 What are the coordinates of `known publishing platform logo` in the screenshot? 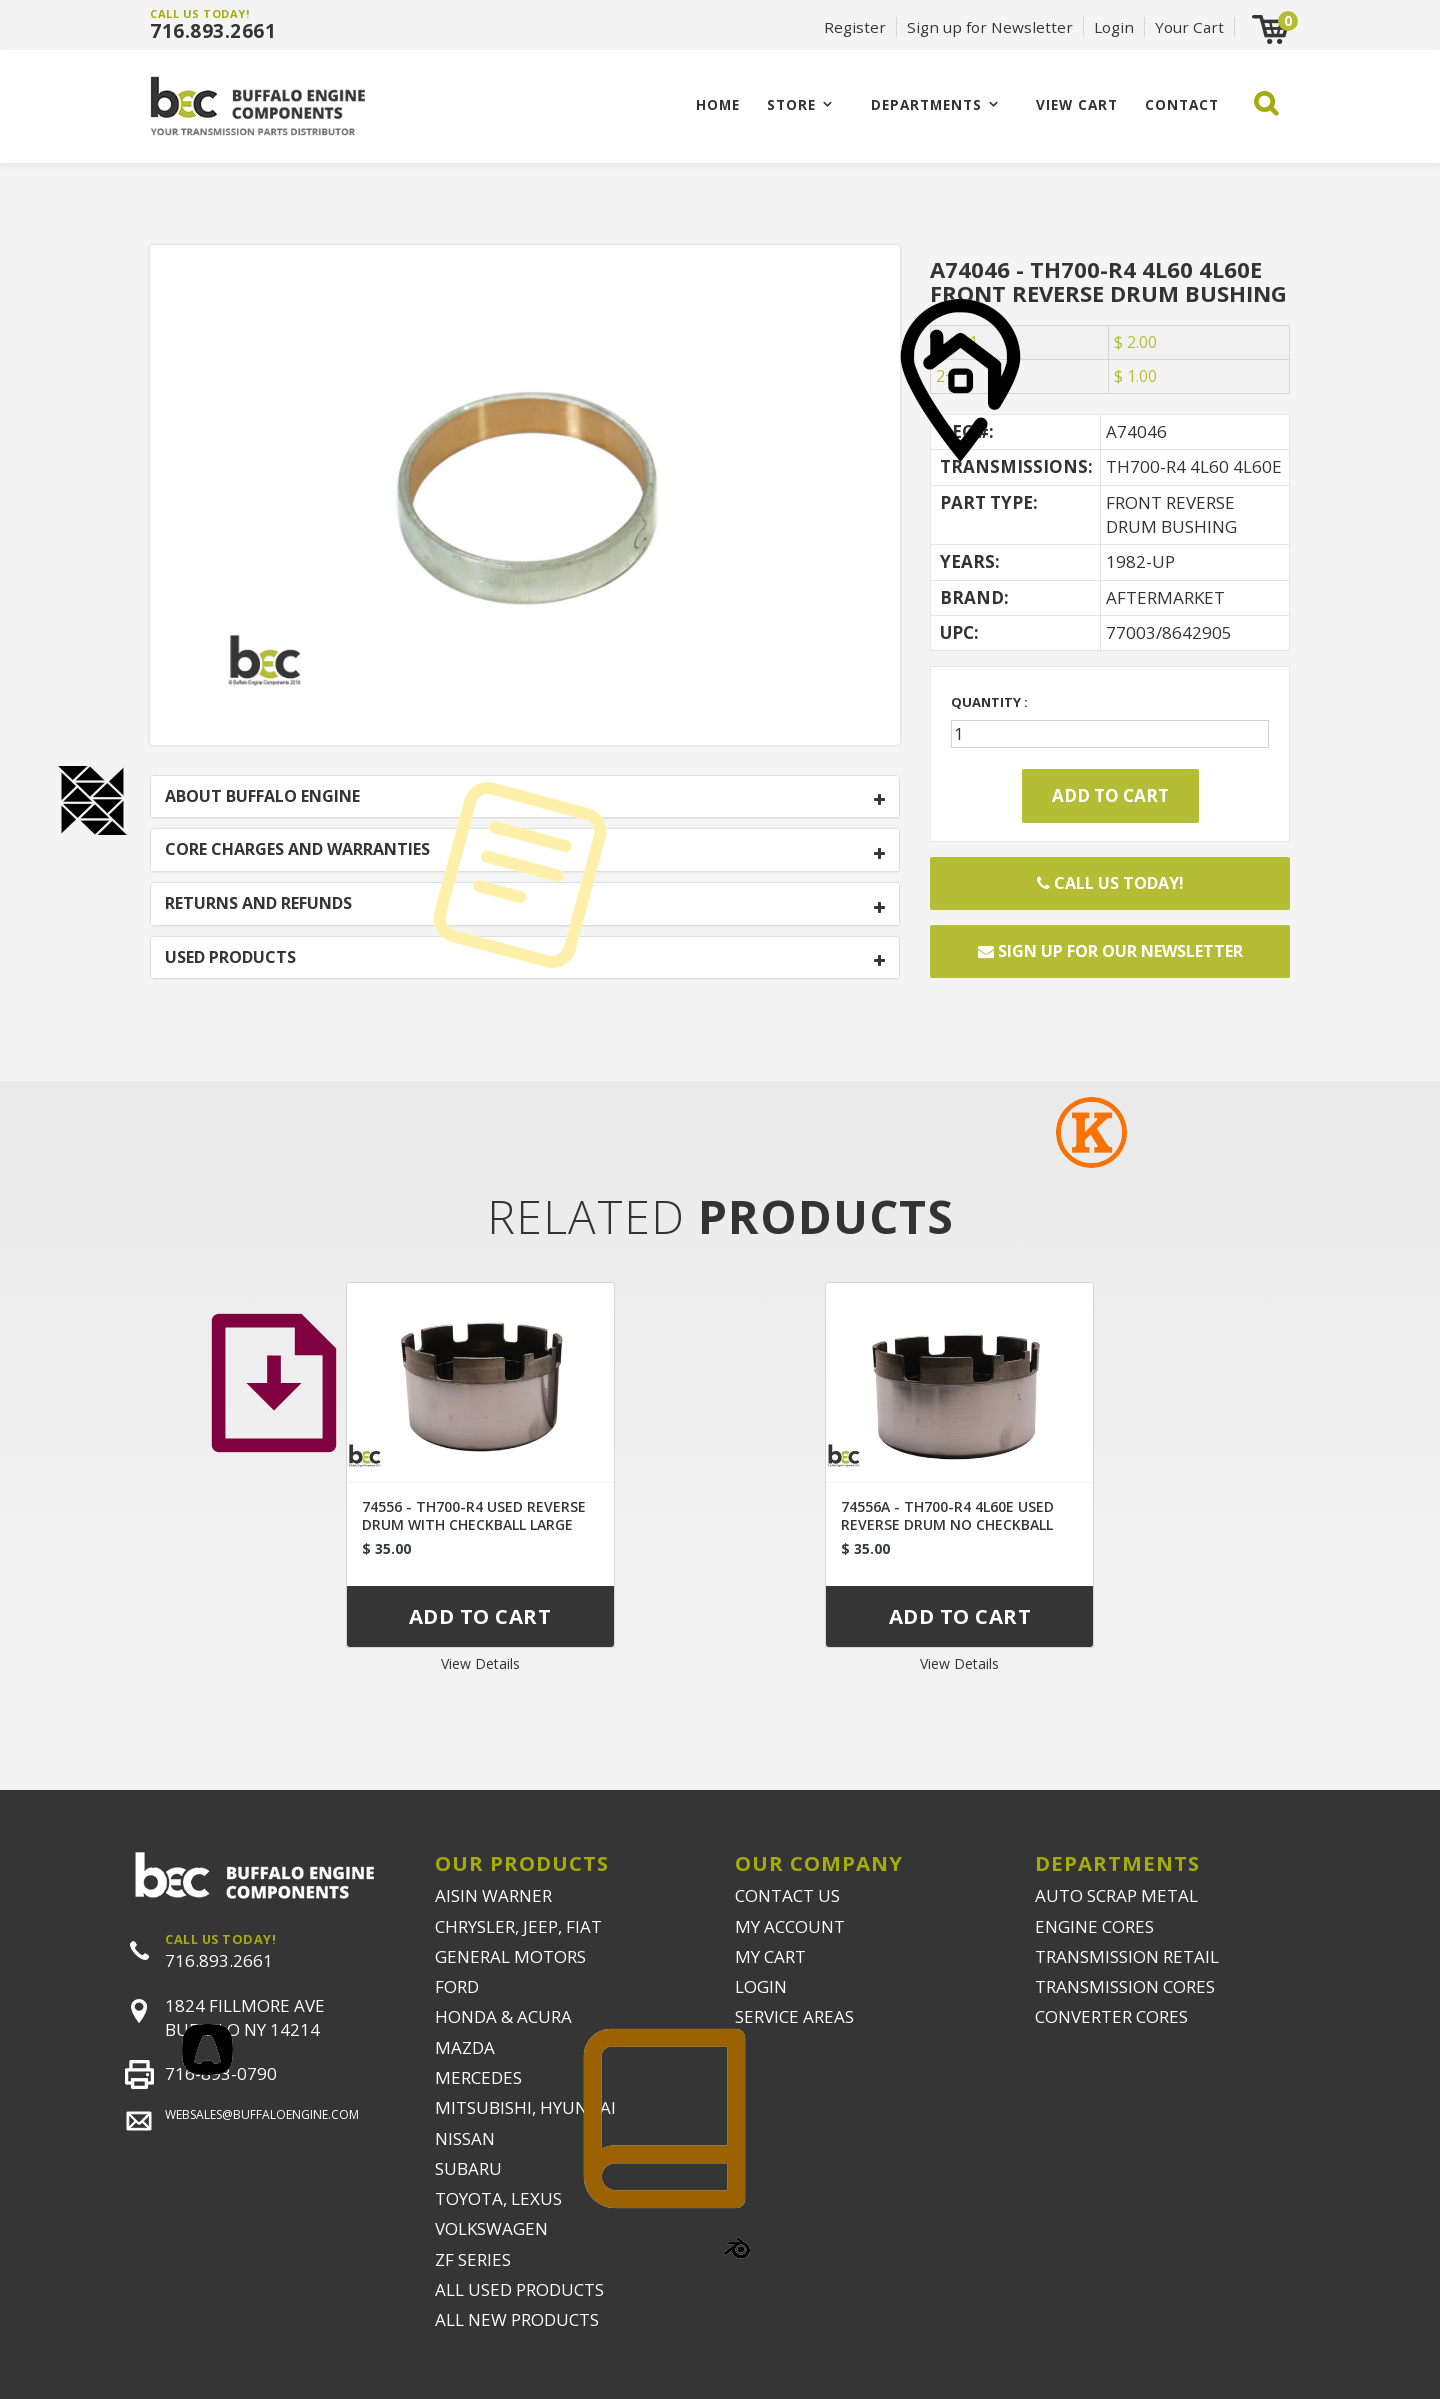 It's located at (1091, 1132).